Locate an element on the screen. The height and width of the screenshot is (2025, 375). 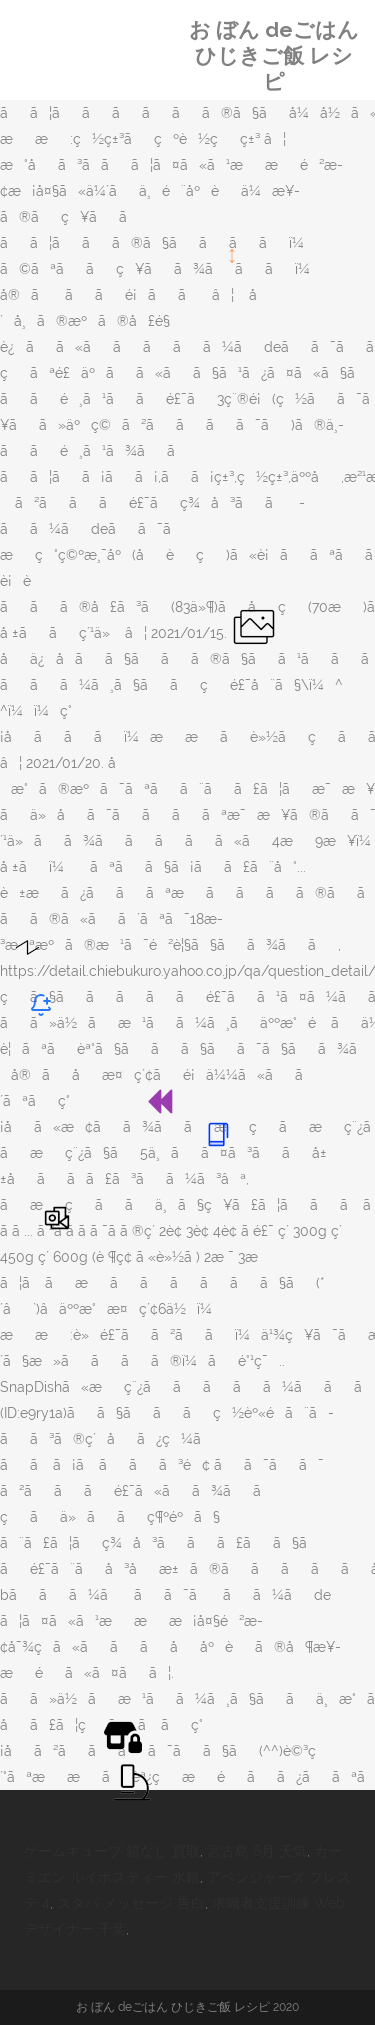
indicates a locked or secured store is located at coordinates (122, 1735).